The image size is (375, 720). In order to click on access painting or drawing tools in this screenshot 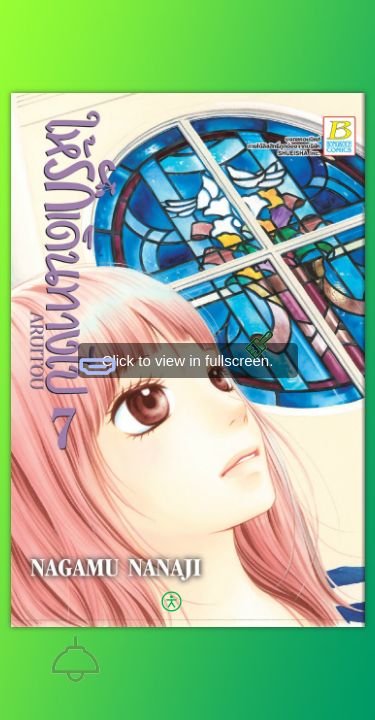, I will do `click(259, 344)`.